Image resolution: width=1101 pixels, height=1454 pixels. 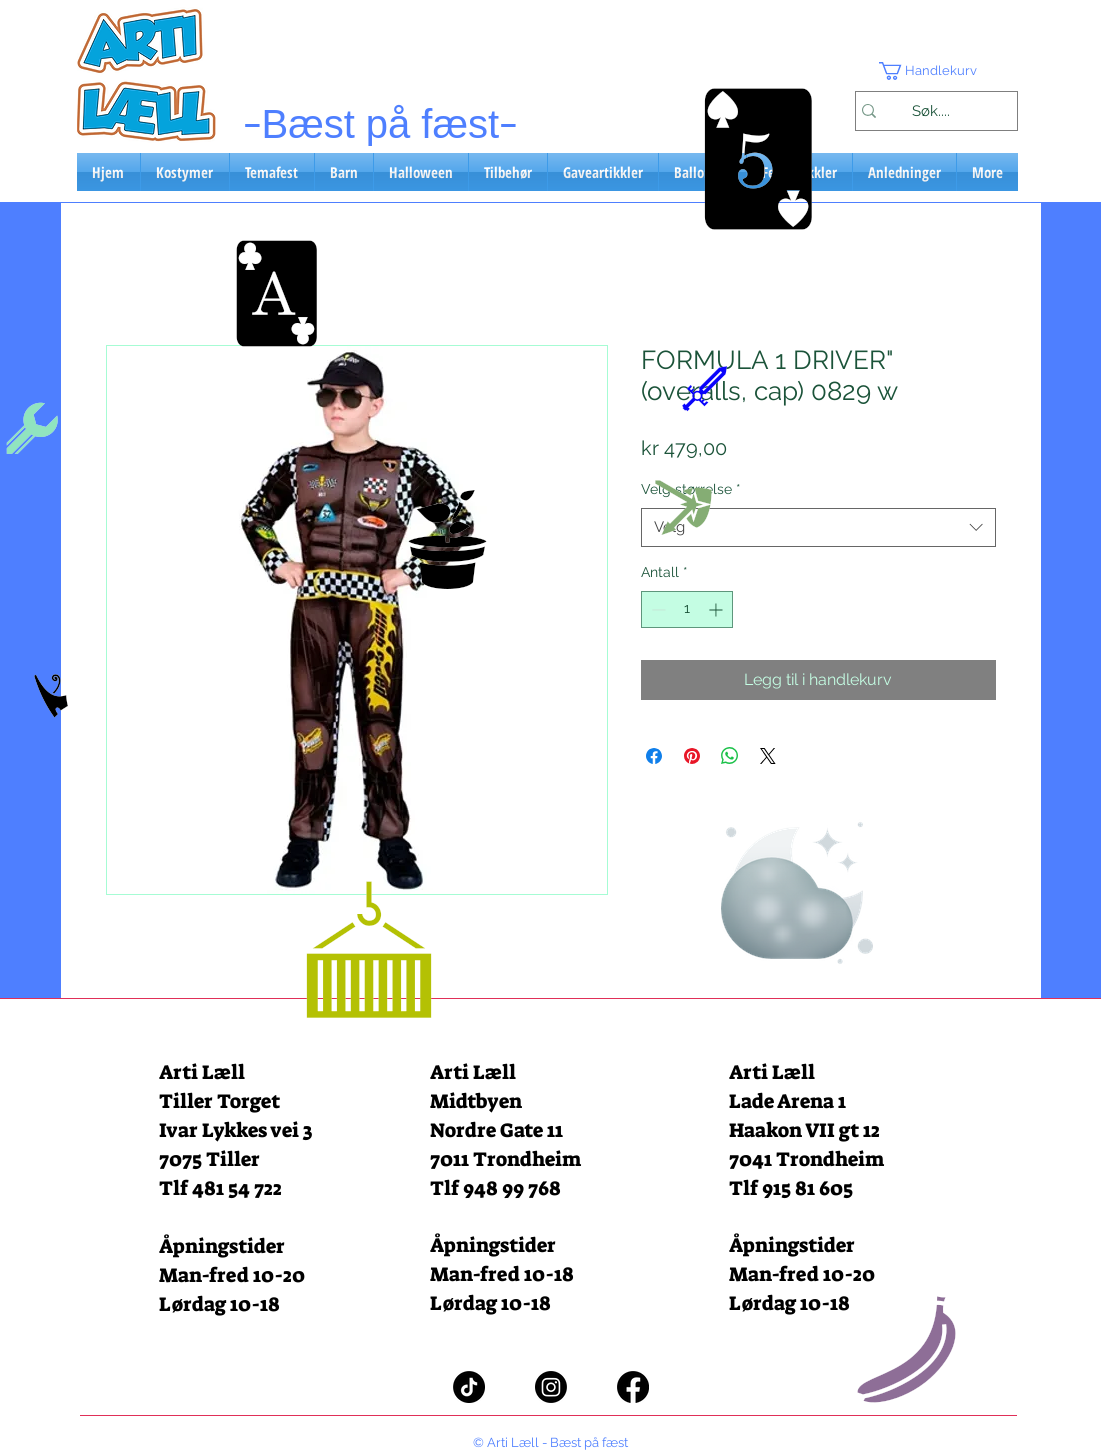 I want to click on view inventory or storage contents, so click(x=369, y=951).